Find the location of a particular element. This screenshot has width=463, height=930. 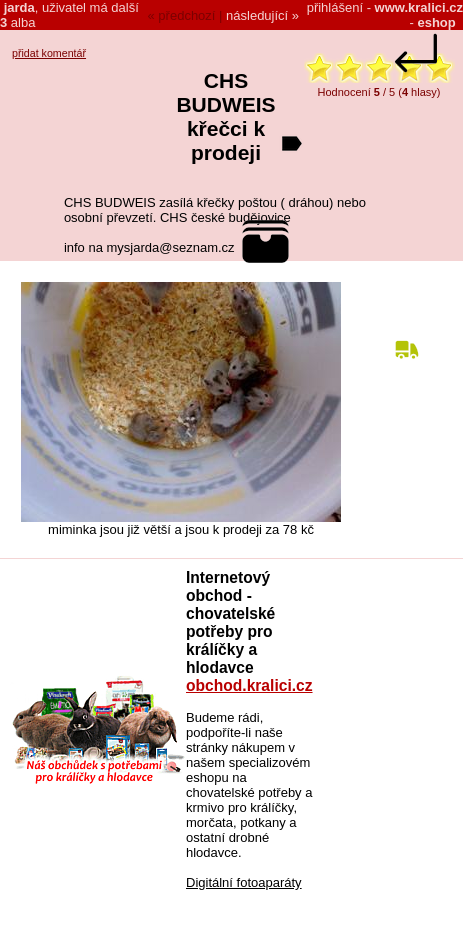

access your digital wallet is located at coordinates (265, 241).